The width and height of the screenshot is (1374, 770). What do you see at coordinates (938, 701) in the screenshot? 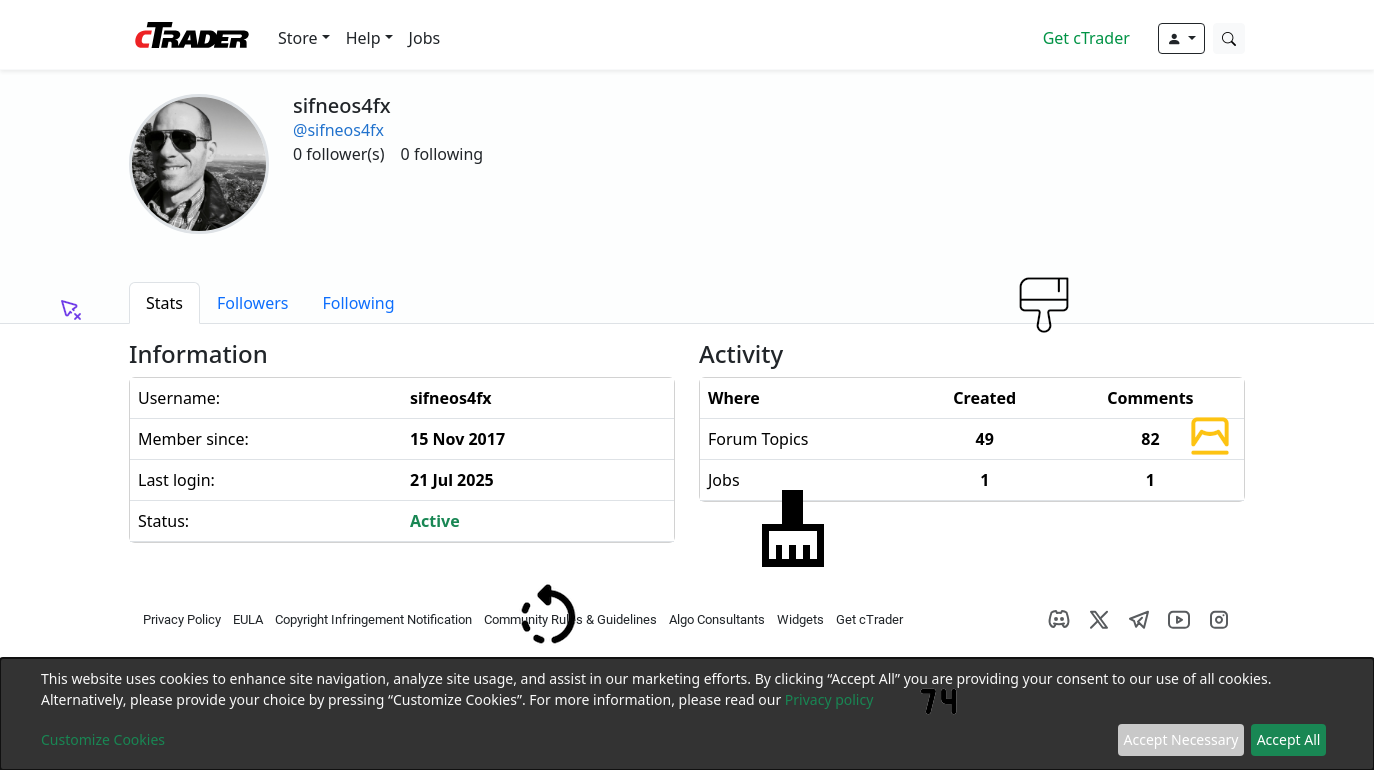
I see `displays the number 74 as a label or count indicator` at bounding box center [938, 701].